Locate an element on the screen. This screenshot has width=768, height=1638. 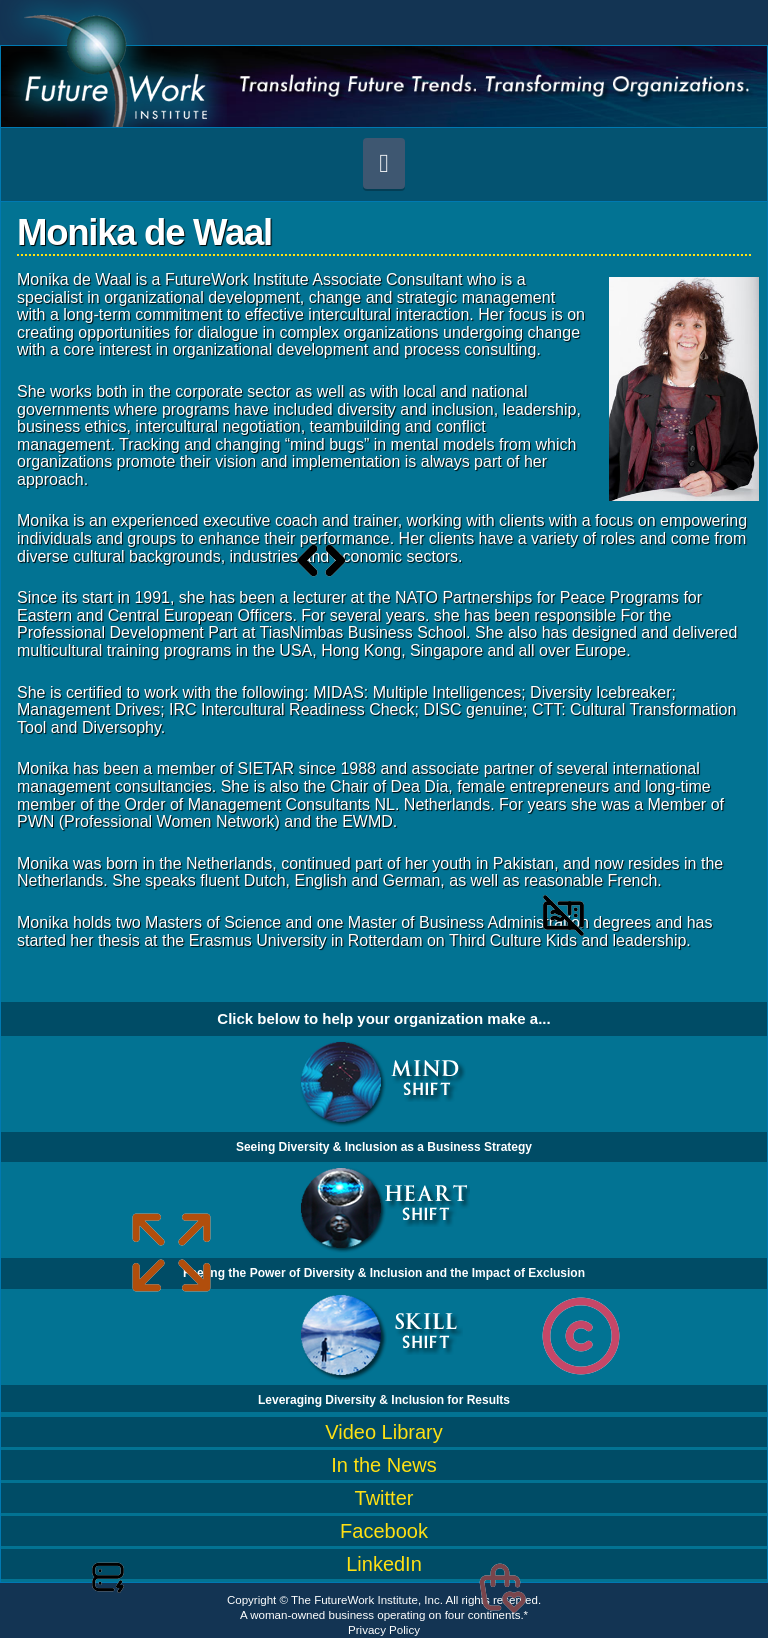
microwave is currently disabled or off is located at coordinates (563, 915).